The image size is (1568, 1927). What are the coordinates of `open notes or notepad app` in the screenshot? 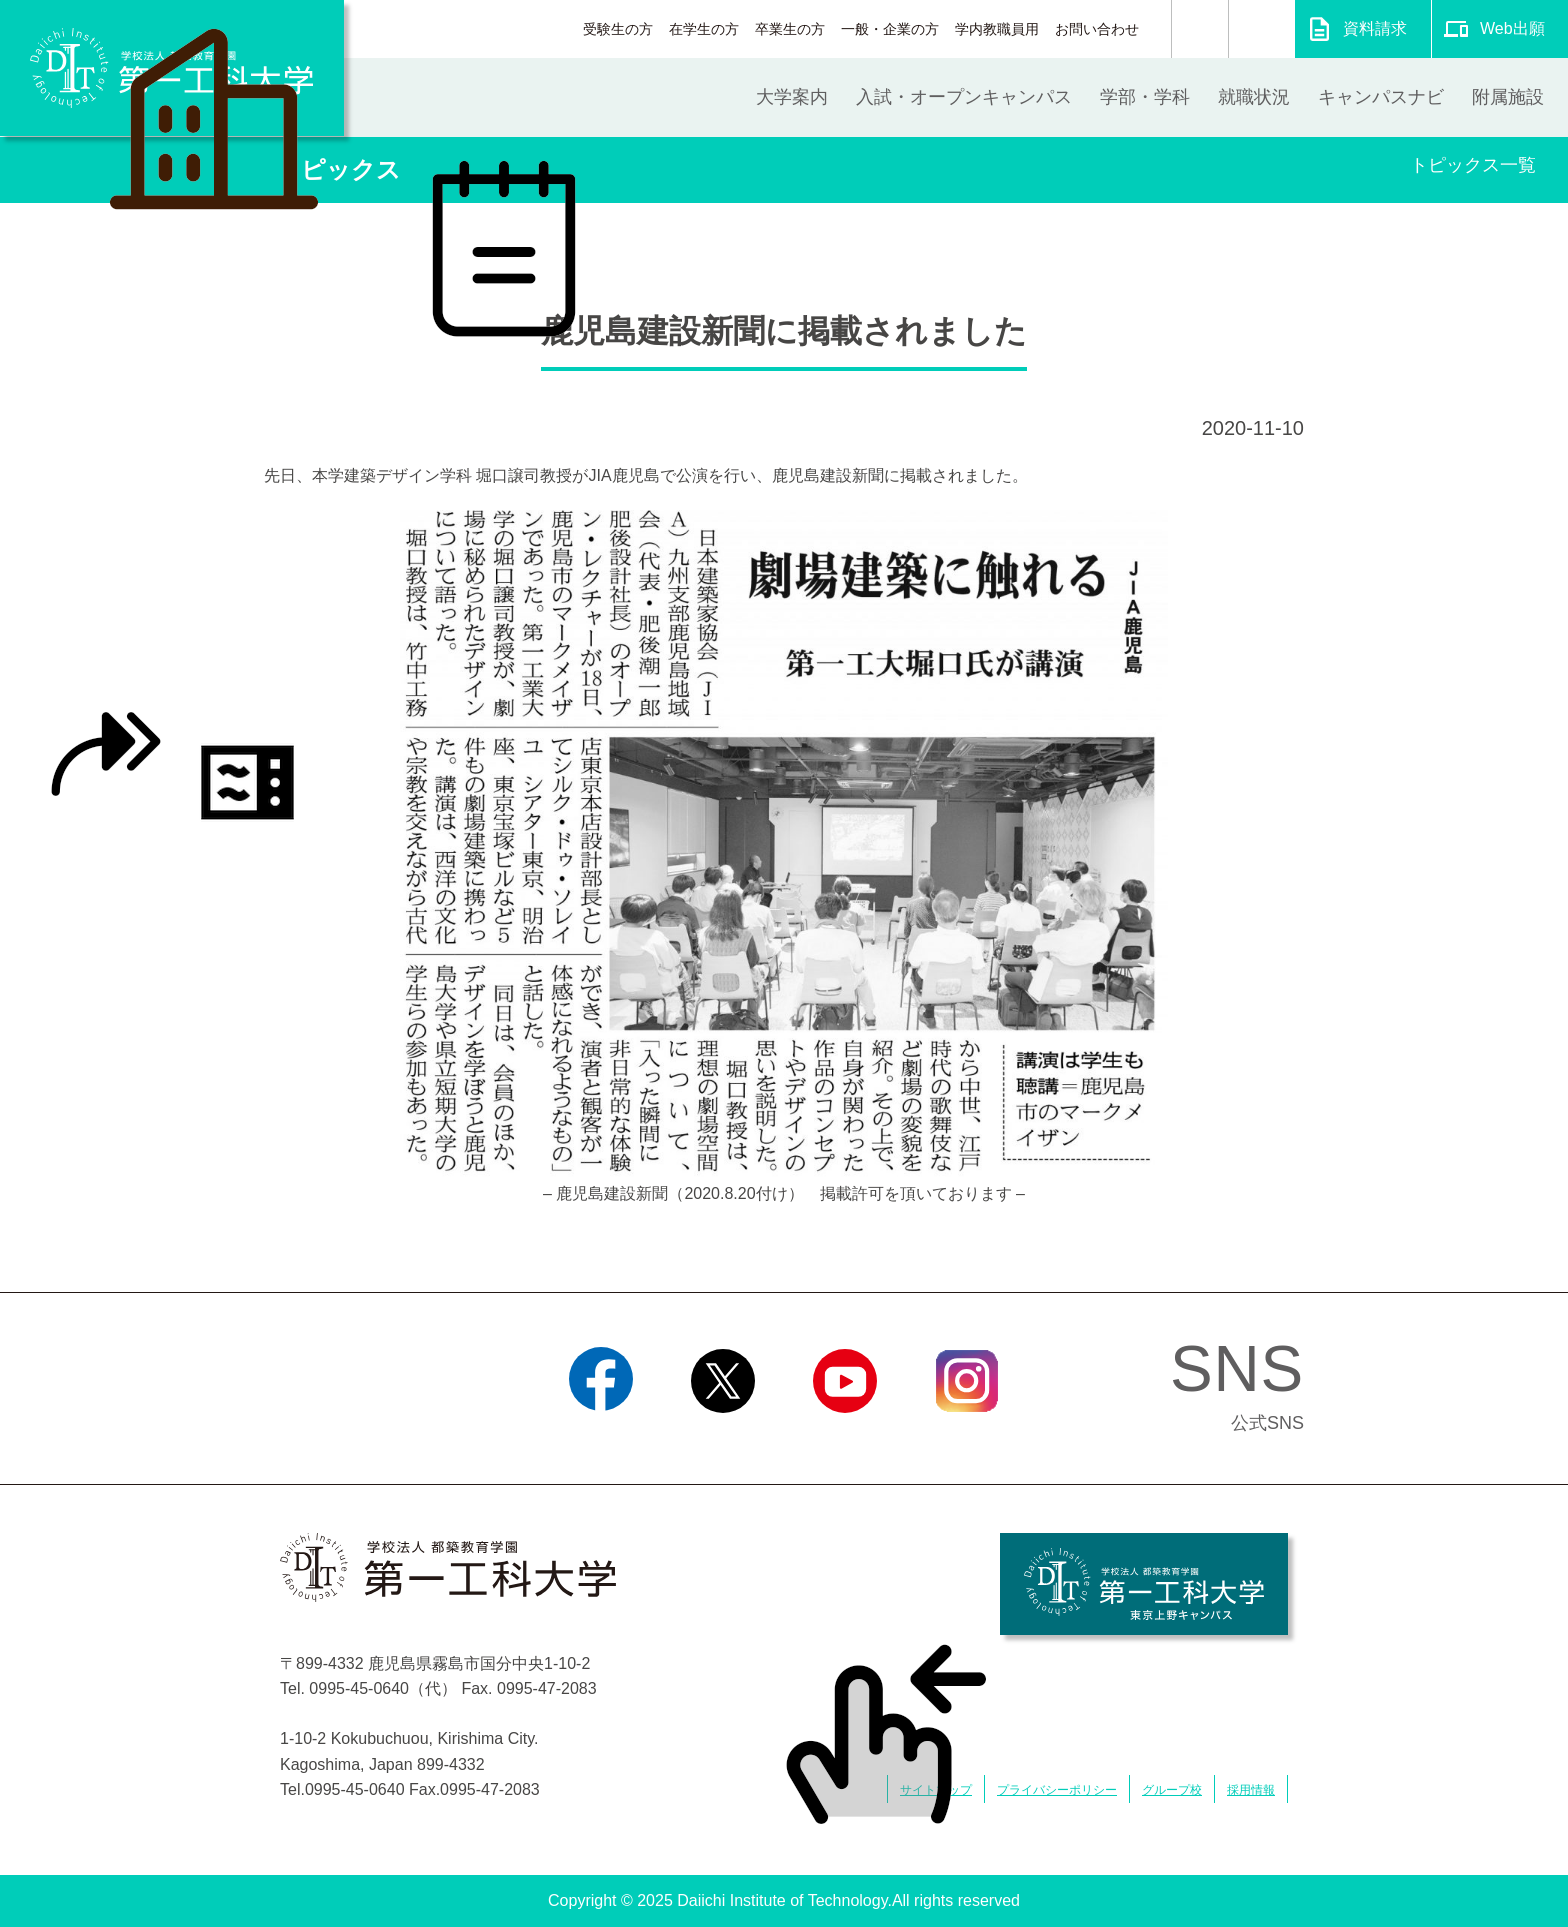 It's located at (504, 252).